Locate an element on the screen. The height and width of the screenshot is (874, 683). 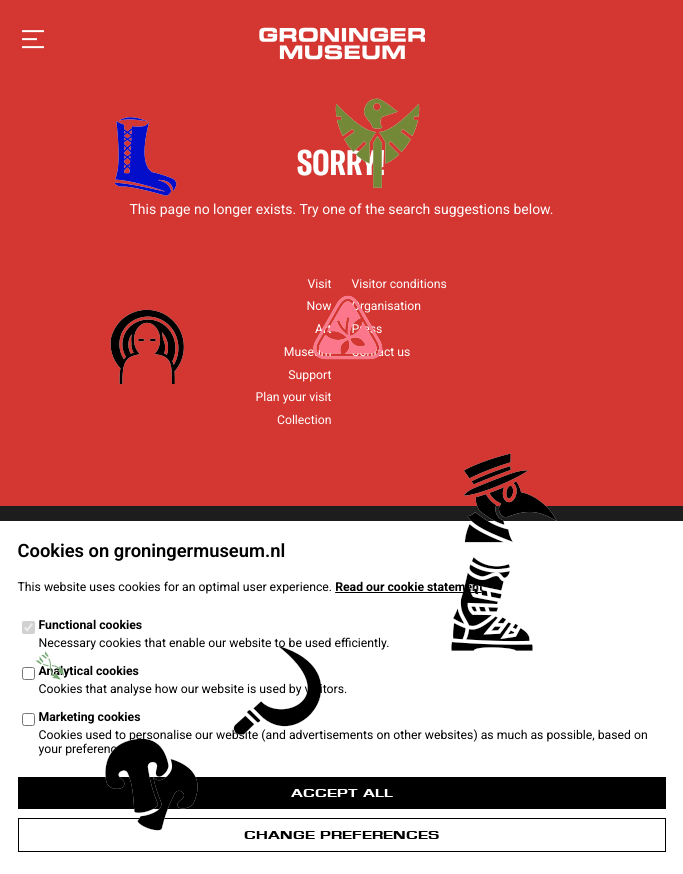
select the sickle tool or weapon in a game is located at coordinates (277, 689).